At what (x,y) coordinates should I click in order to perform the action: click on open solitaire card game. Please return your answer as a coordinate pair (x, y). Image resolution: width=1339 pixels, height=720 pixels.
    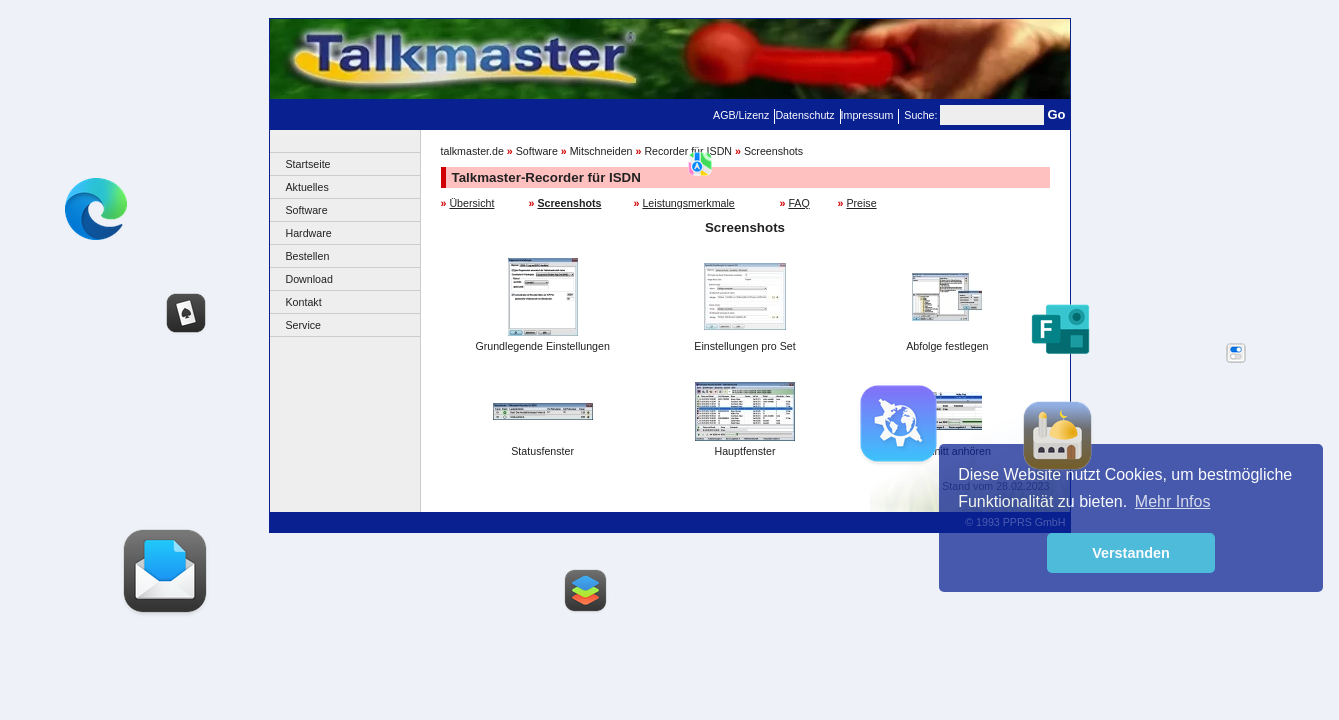
    Looking at the image, I should click on (186, 313).